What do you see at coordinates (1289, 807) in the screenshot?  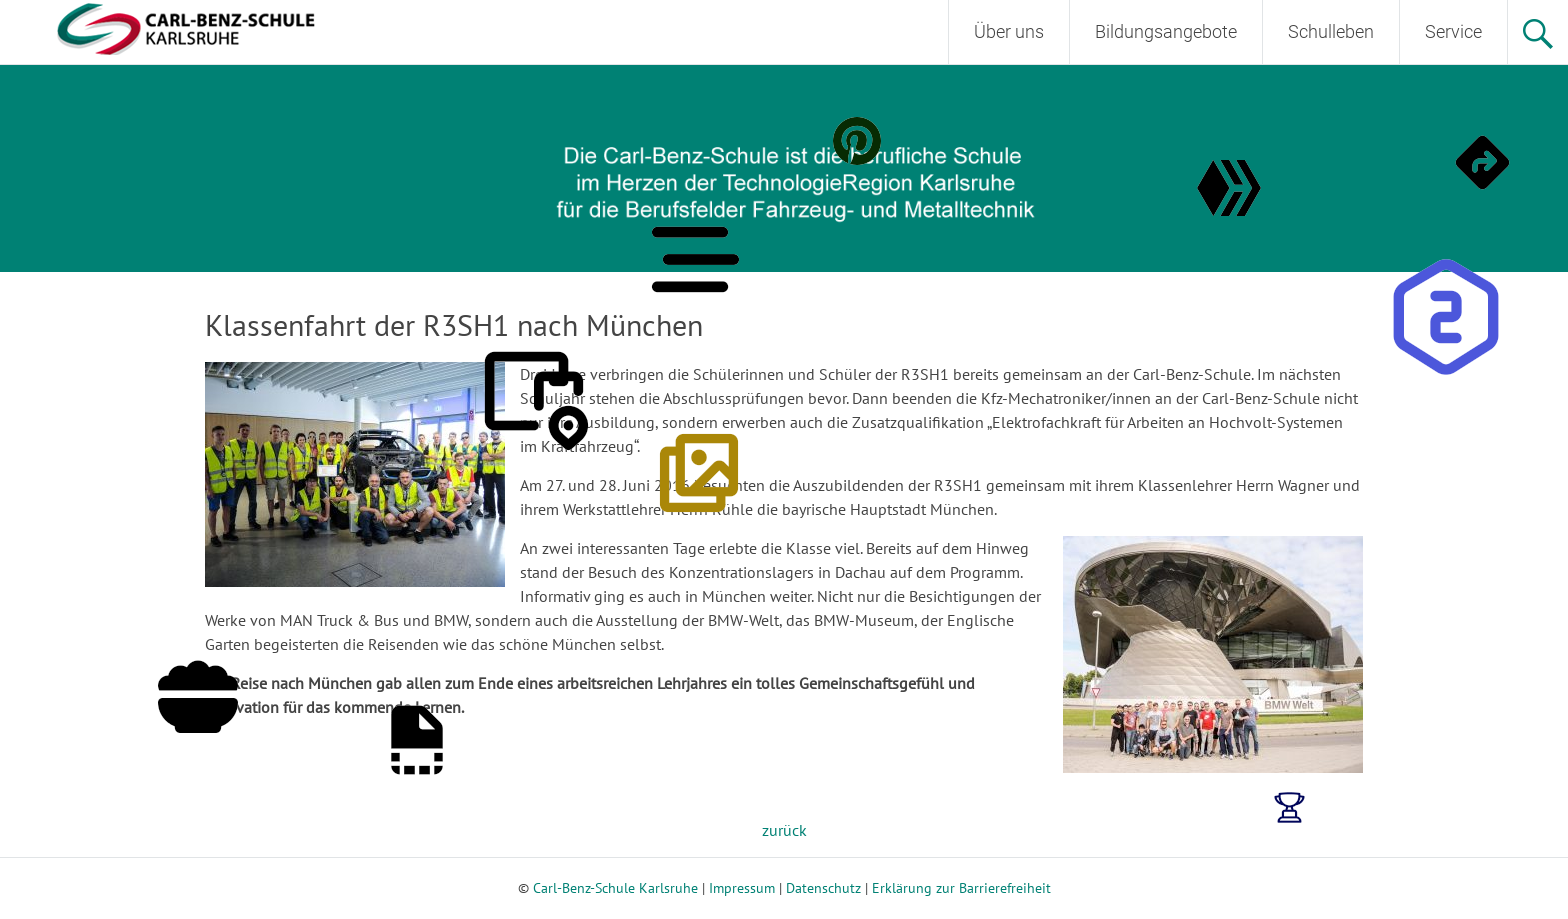 I see `view achievements or awards` at bounding box center [1289, 807].